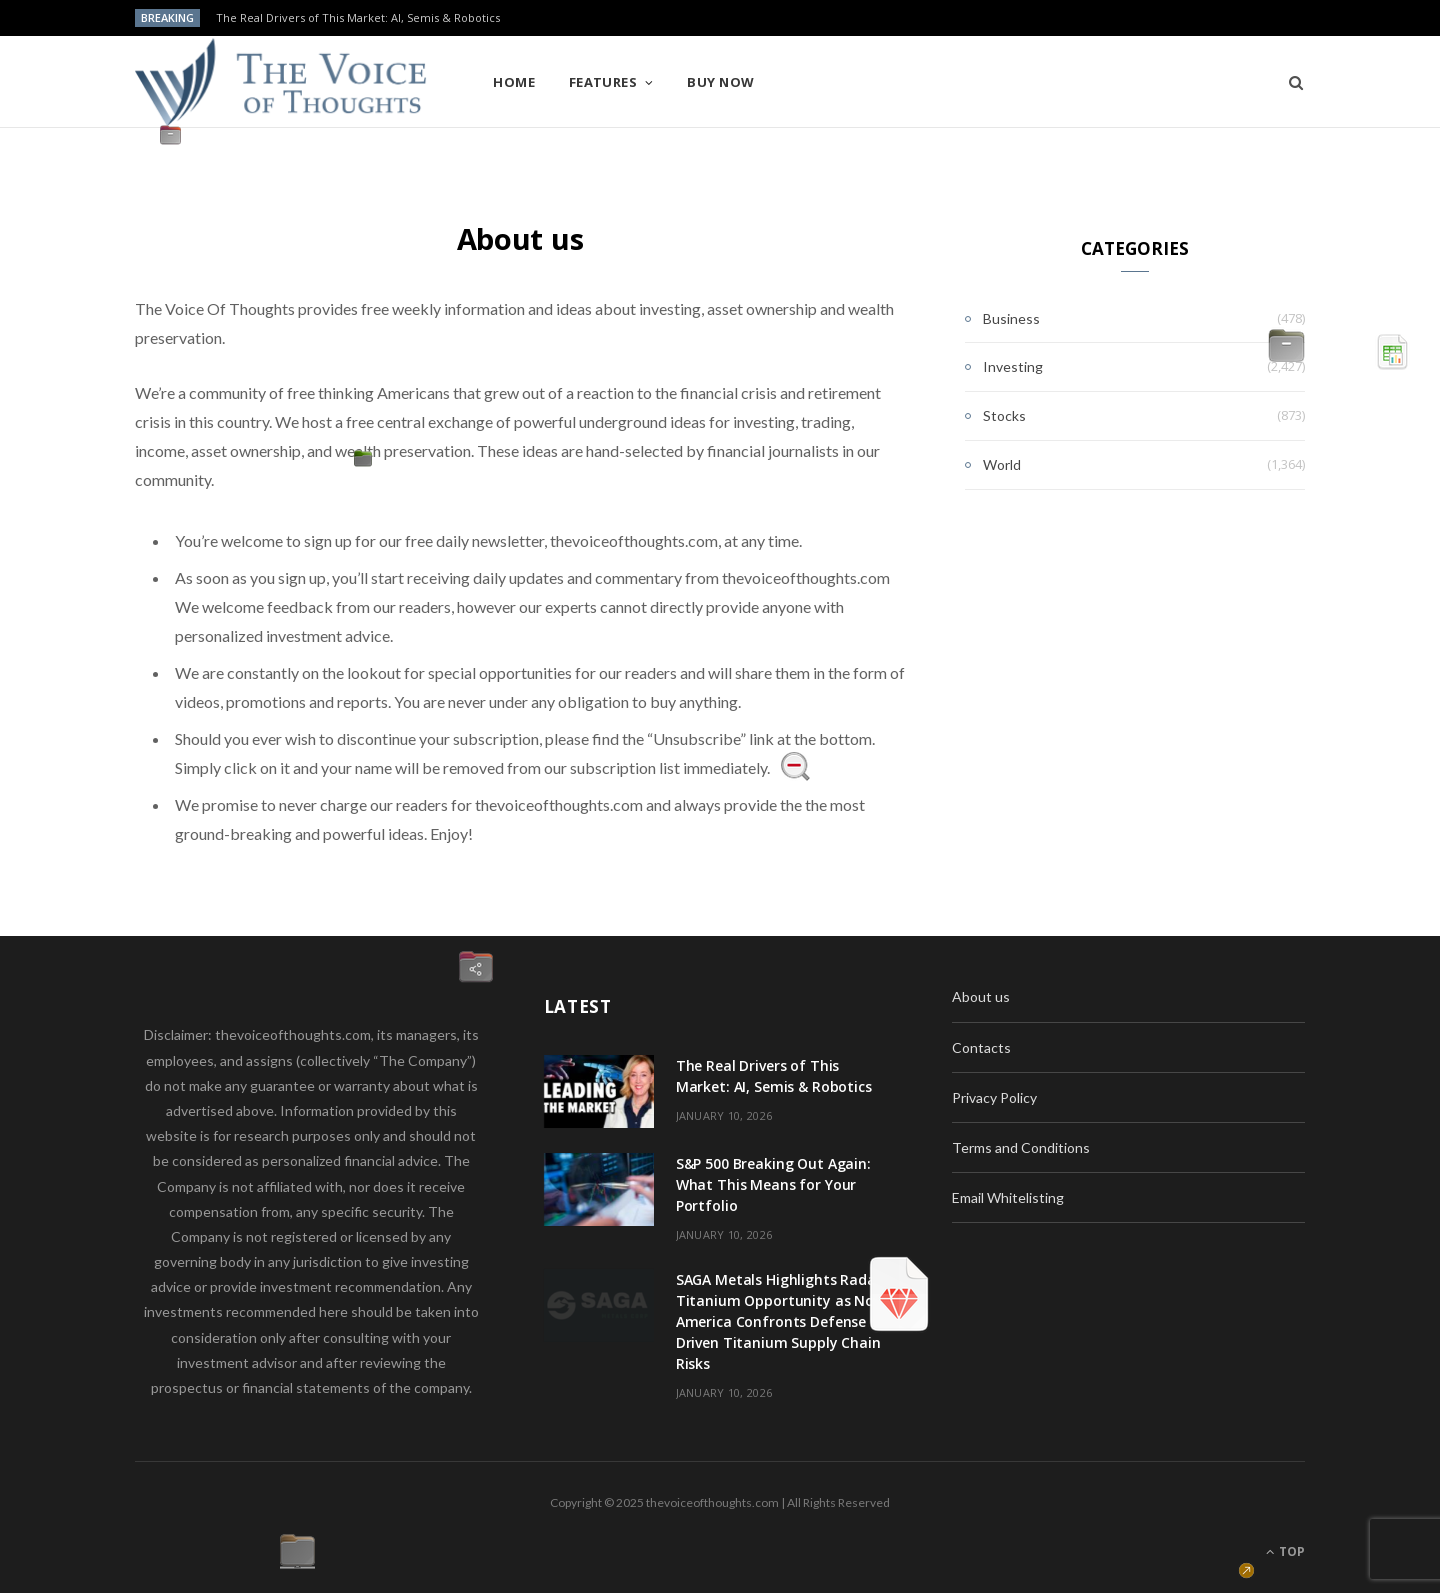 The width and height of the screenshot is (1440, 1593). What do you see at coordinates (170, 134) in the screenshot?
I see `open the file manager application` at bounding box center [170, 134].